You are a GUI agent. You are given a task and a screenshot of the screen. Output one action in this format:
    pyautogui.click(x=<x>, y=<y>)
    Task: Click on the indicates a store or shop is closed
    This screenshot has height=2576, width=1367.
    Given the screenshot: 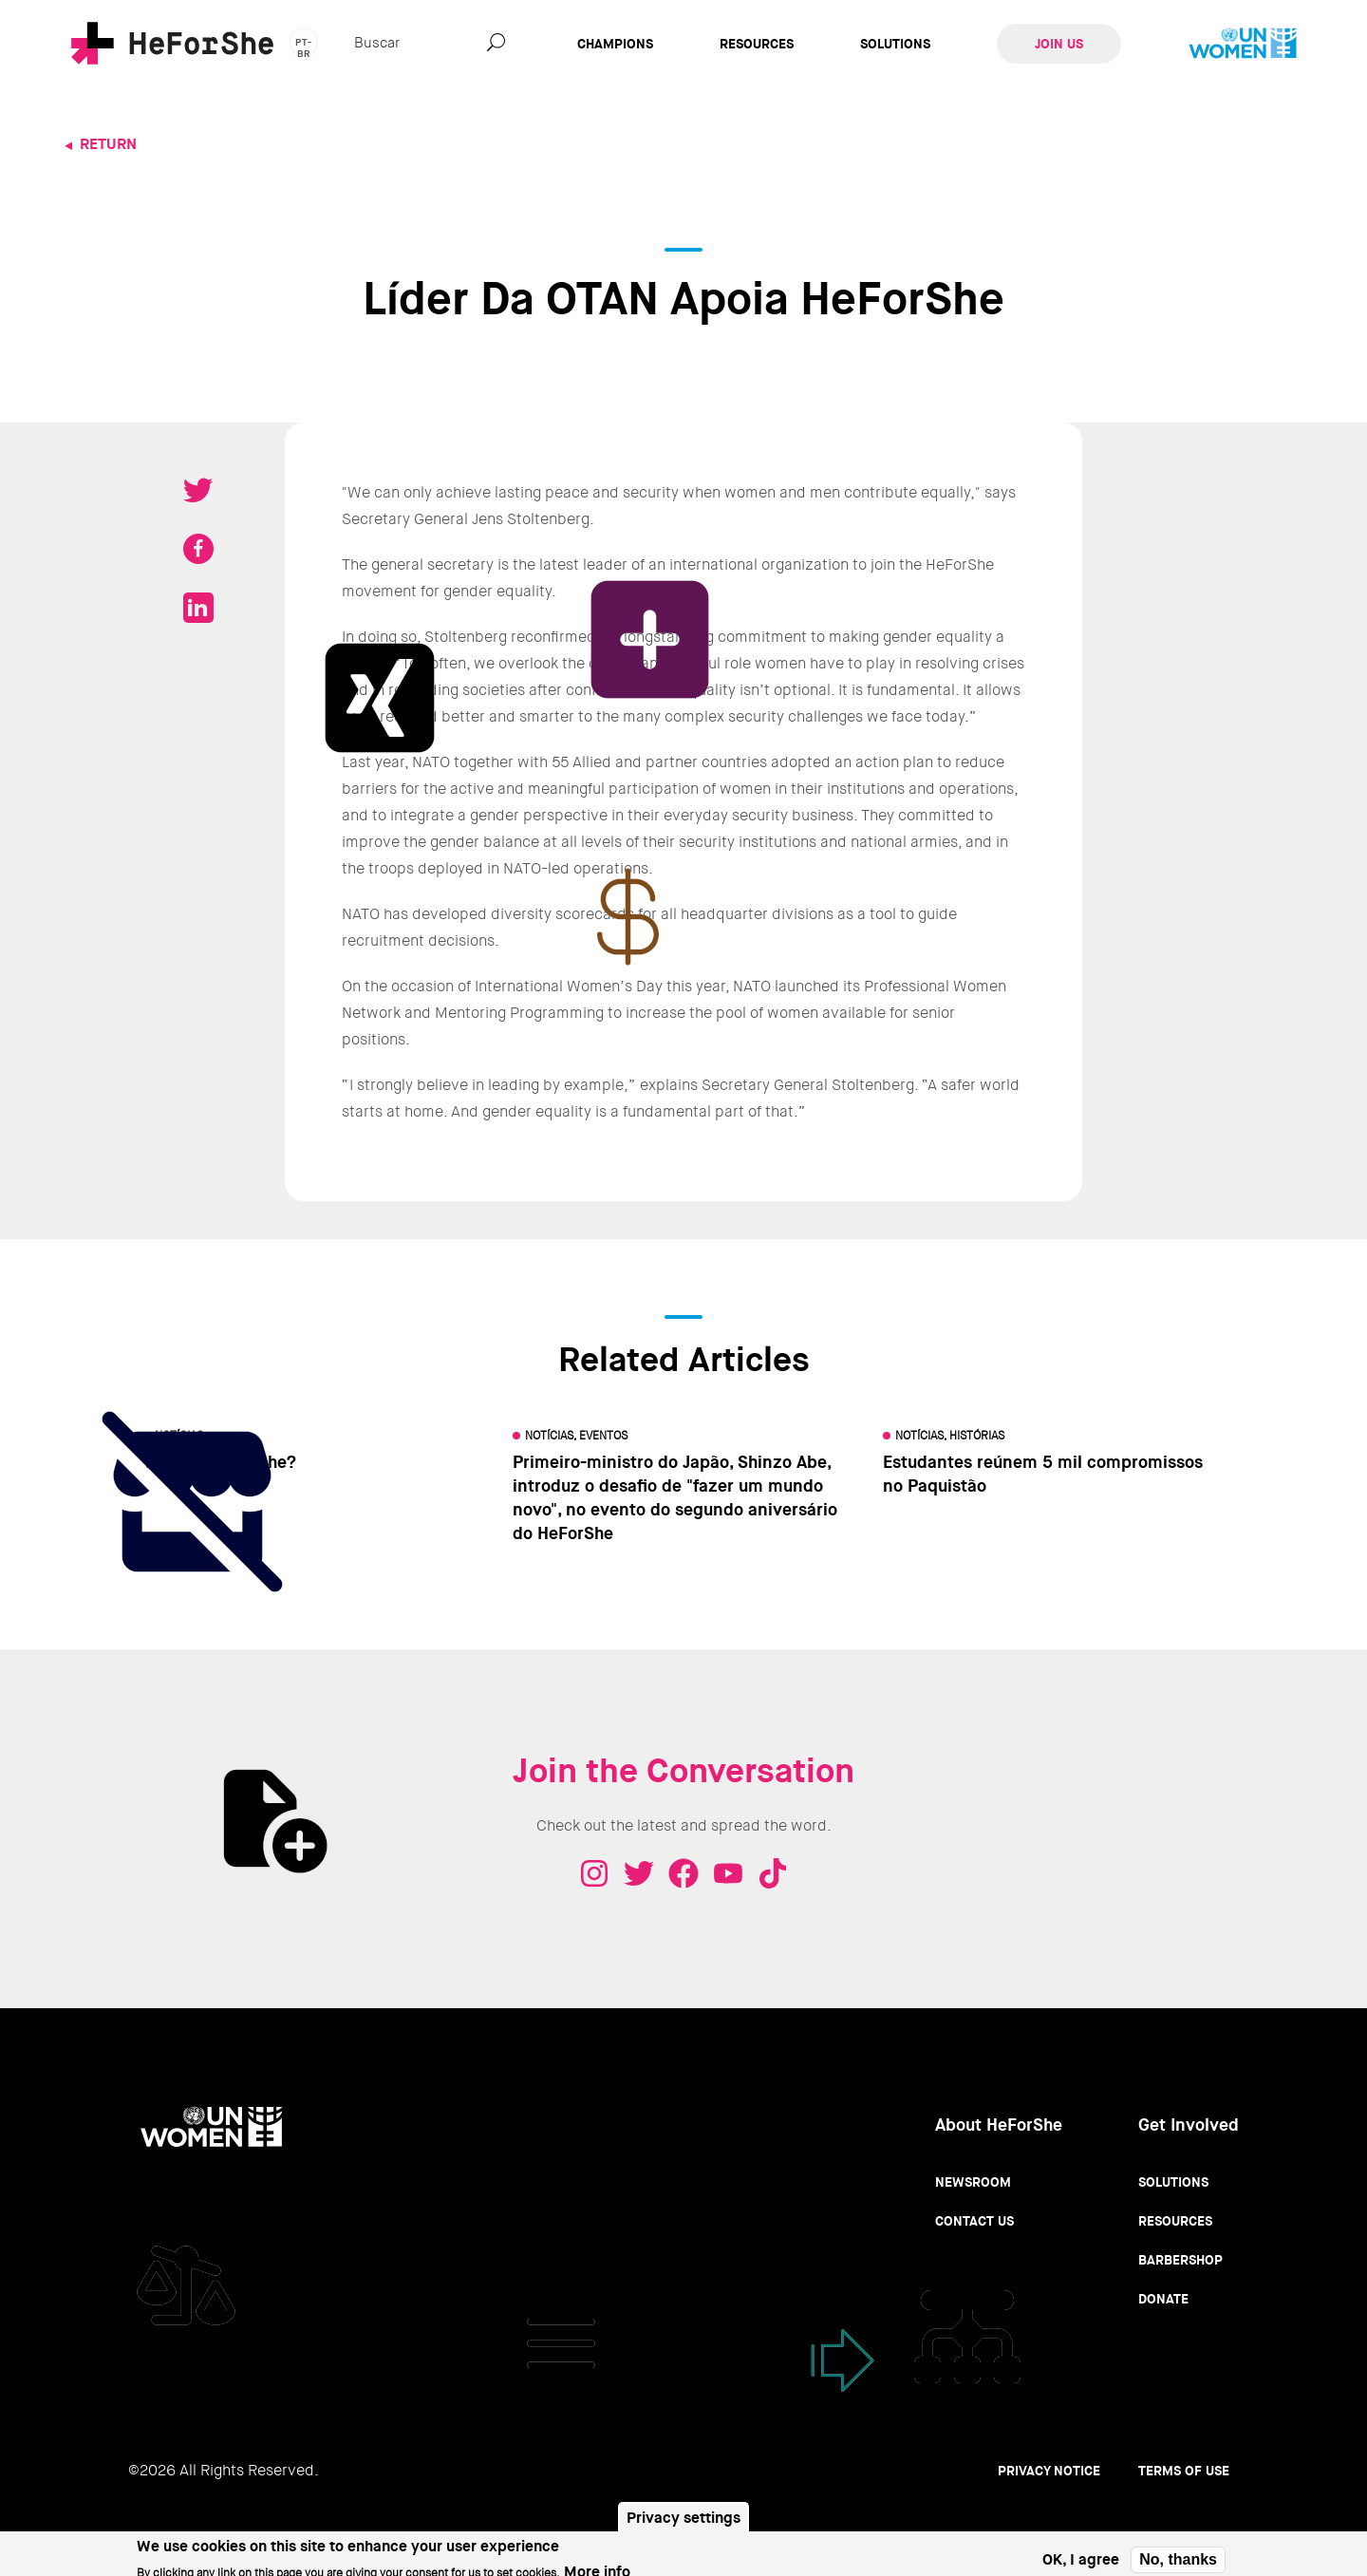 What is the action you would take?
    pyautogui.click(x=192, y=1501)
    